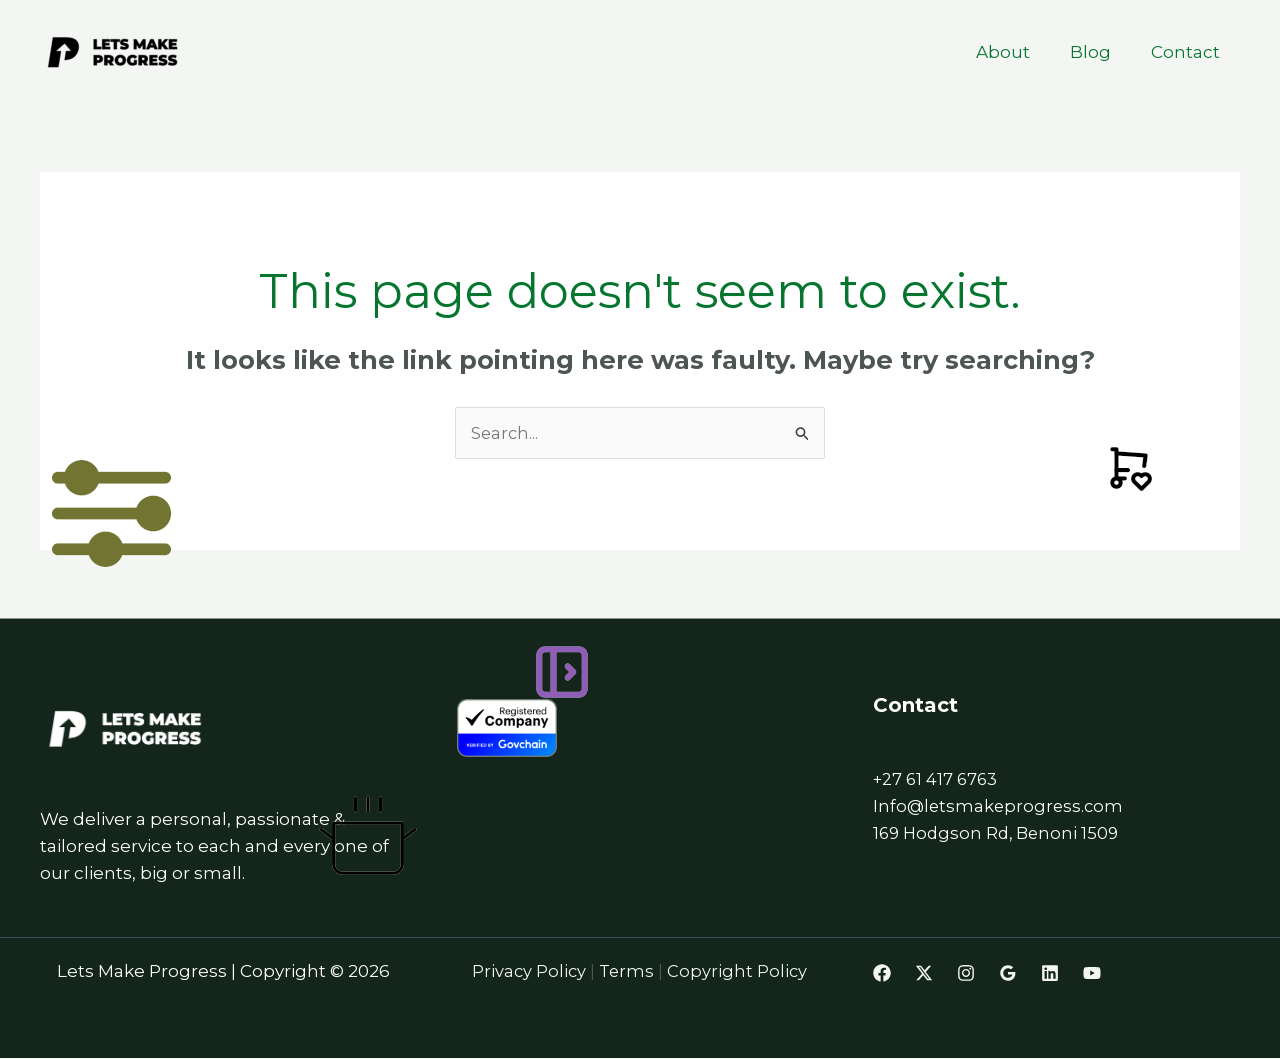 This screenshot has height=1059, width=1280. What do you see at coordinates (368, 842) in the screenshot?
I see `access recipes or cooking features` at bounding box center [368, 842].